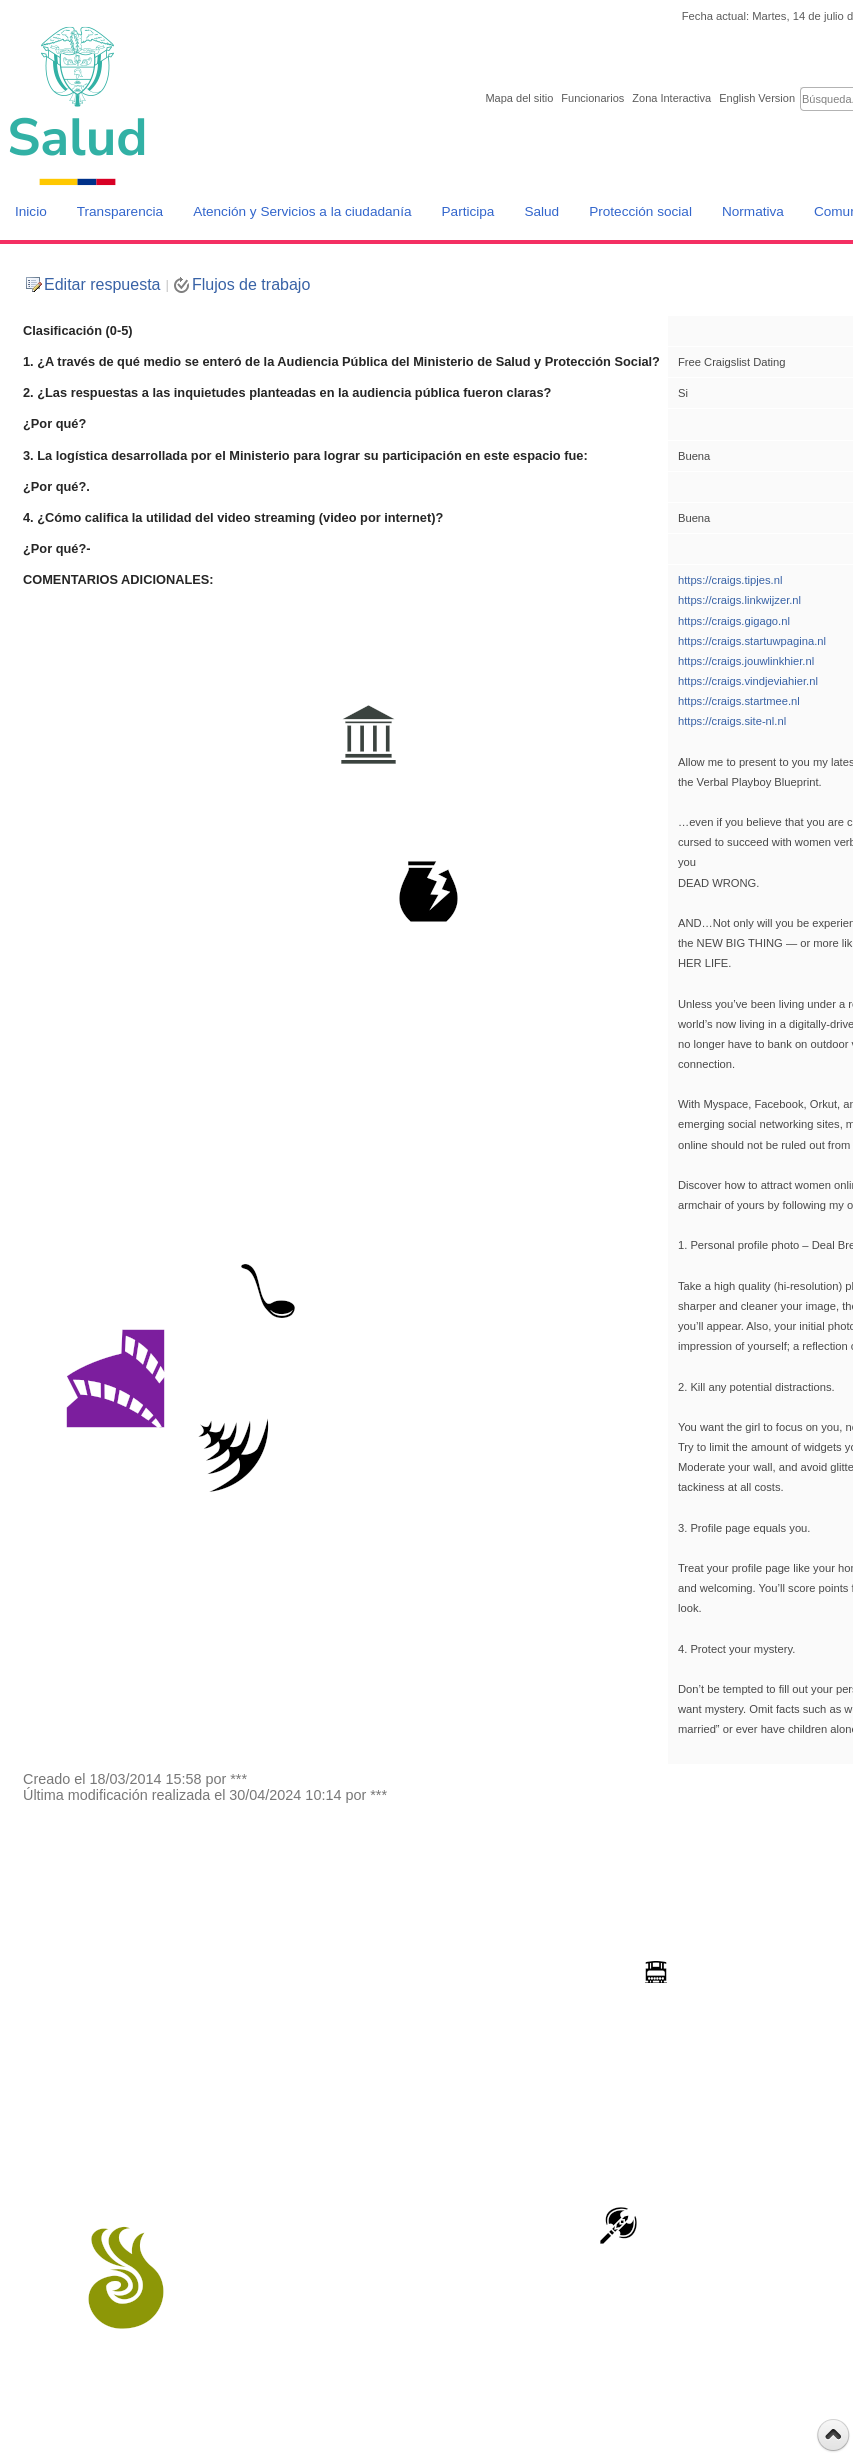 The width and height of the screenshot is (853, 2455). What do you see at coordinates (126, 2278) in the screenshot?
I see `indicates weather effect active in game` at bounding box center [126, 2278].